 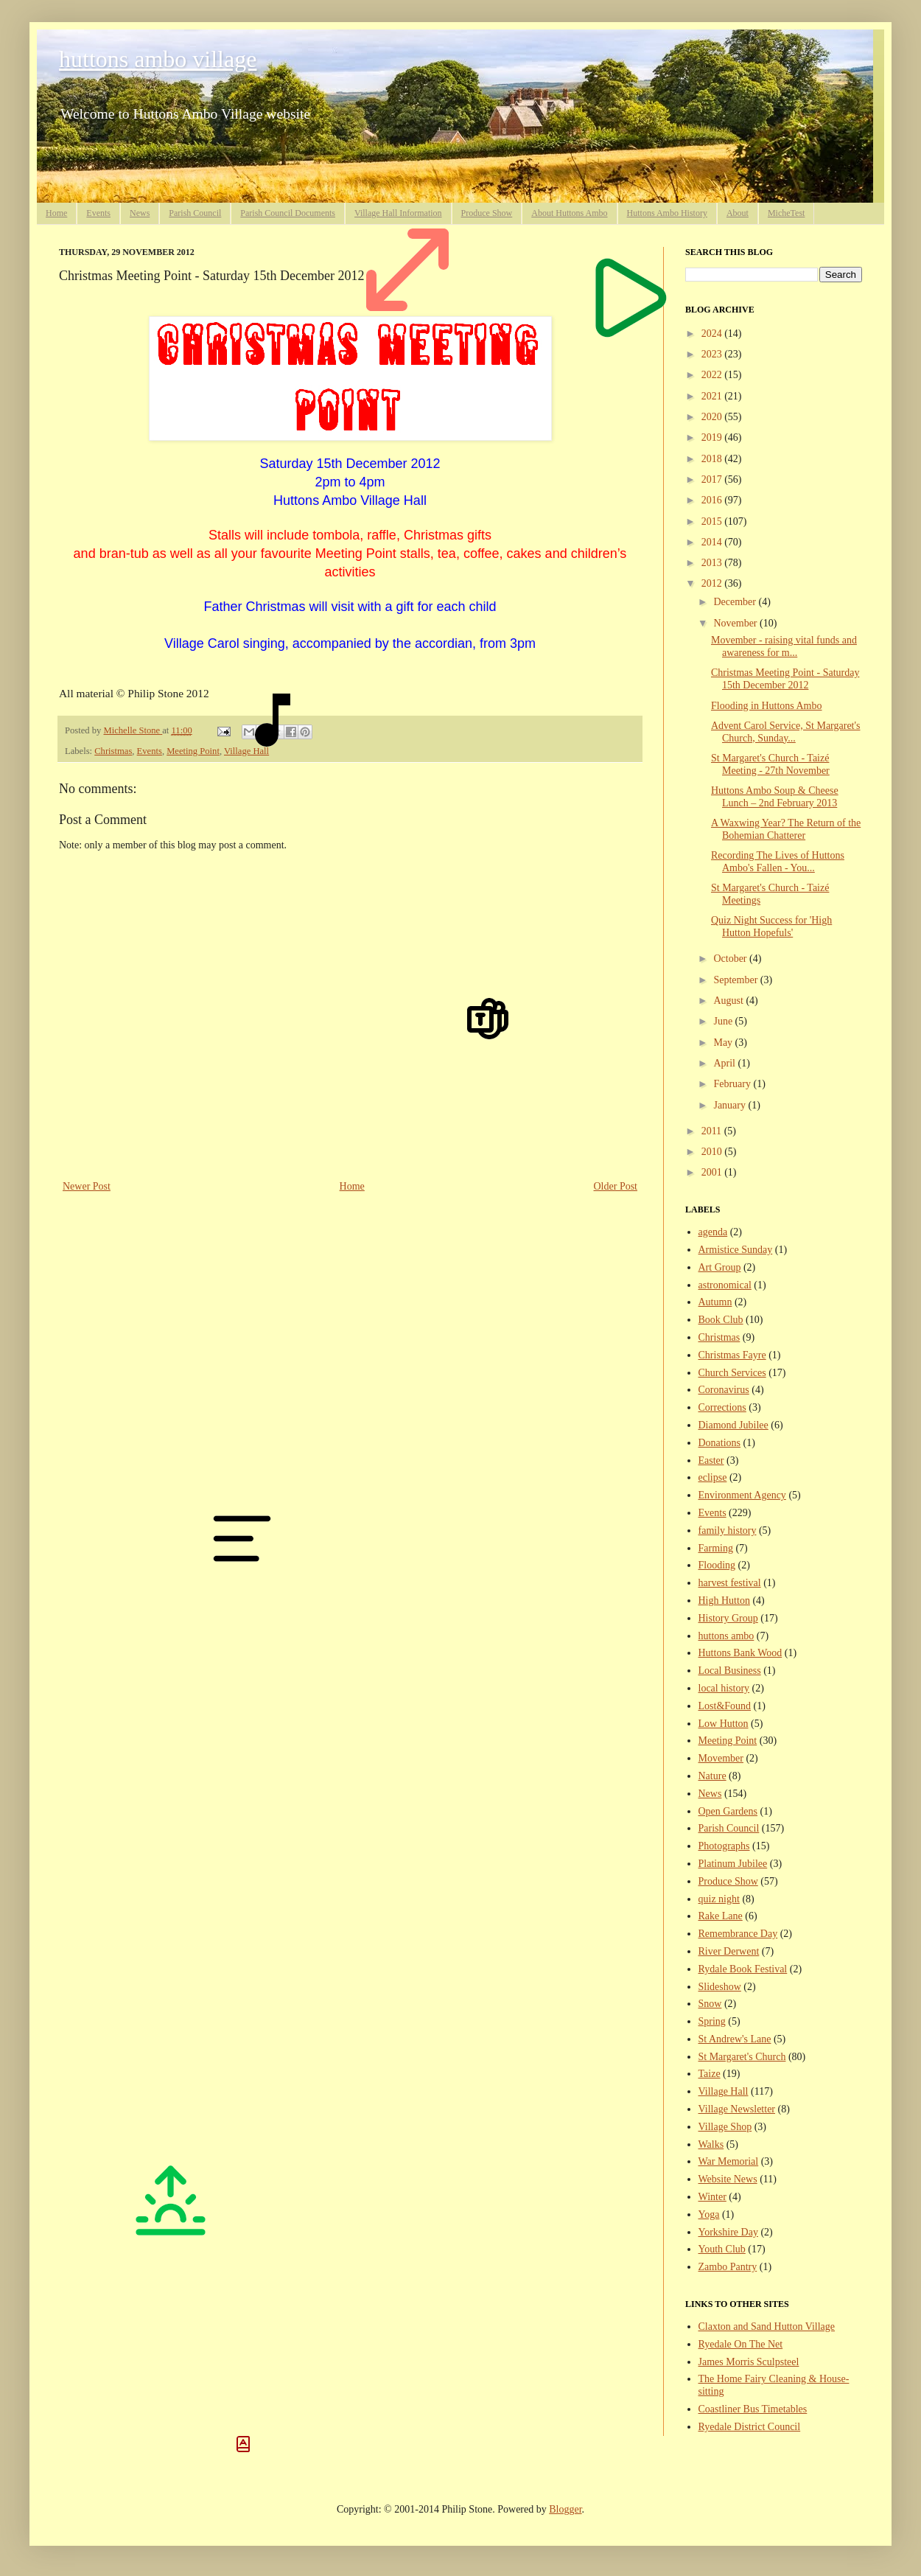 I want to click on resize window diagonally, so click(x=407, y=270).